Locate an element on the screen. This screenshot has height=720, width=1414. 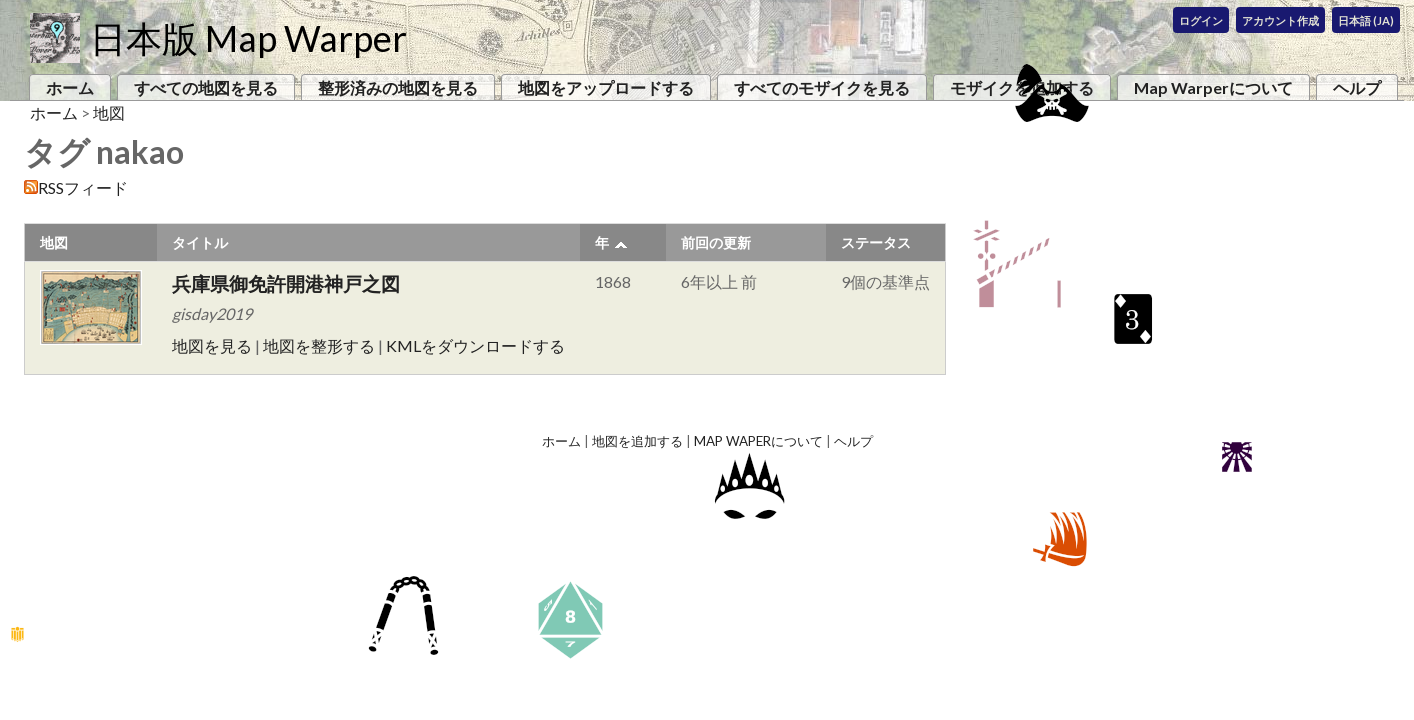
indicates sunny or clear weather conditions is located at coordinates (1237, 457).